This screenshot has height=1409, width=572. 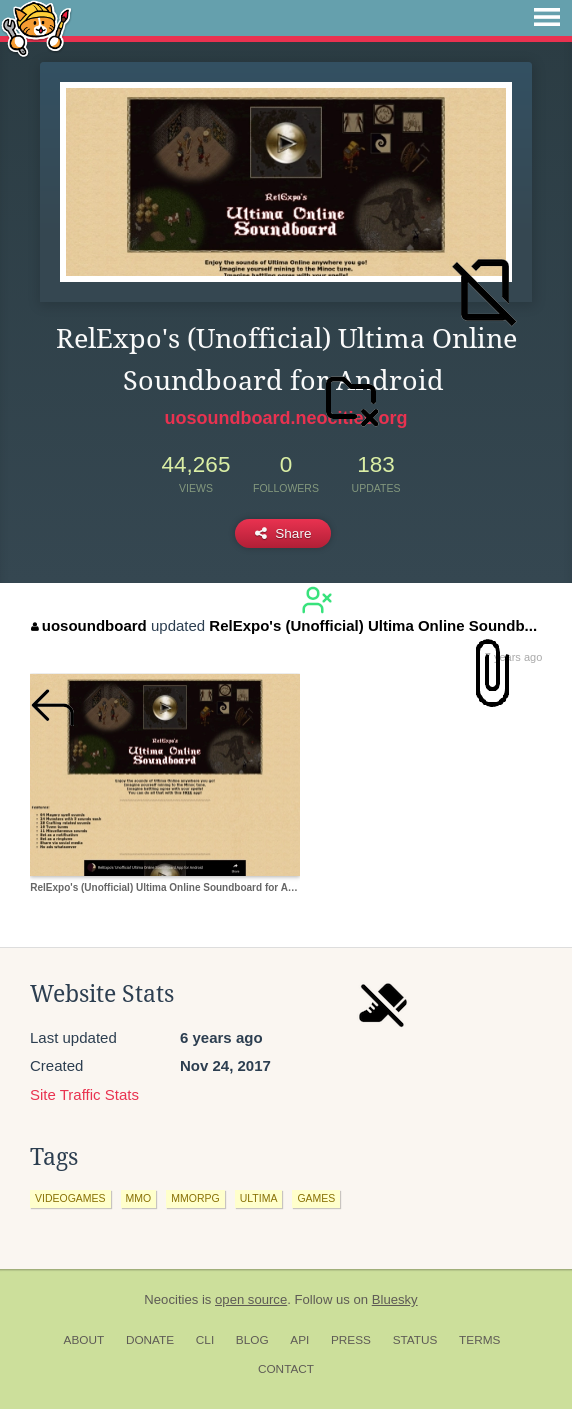 I want to click on remove a user from your contacts, so click(x=317, y=600).